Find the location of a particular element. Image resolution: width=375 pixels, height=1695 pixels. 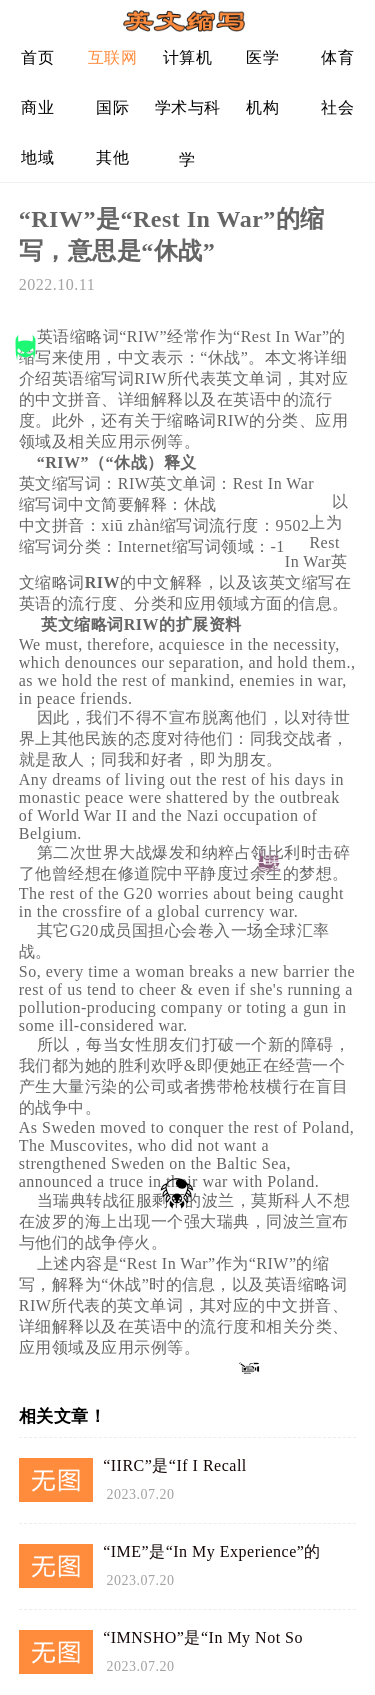

select batman or superhero character is located at coordinates (25, 347).